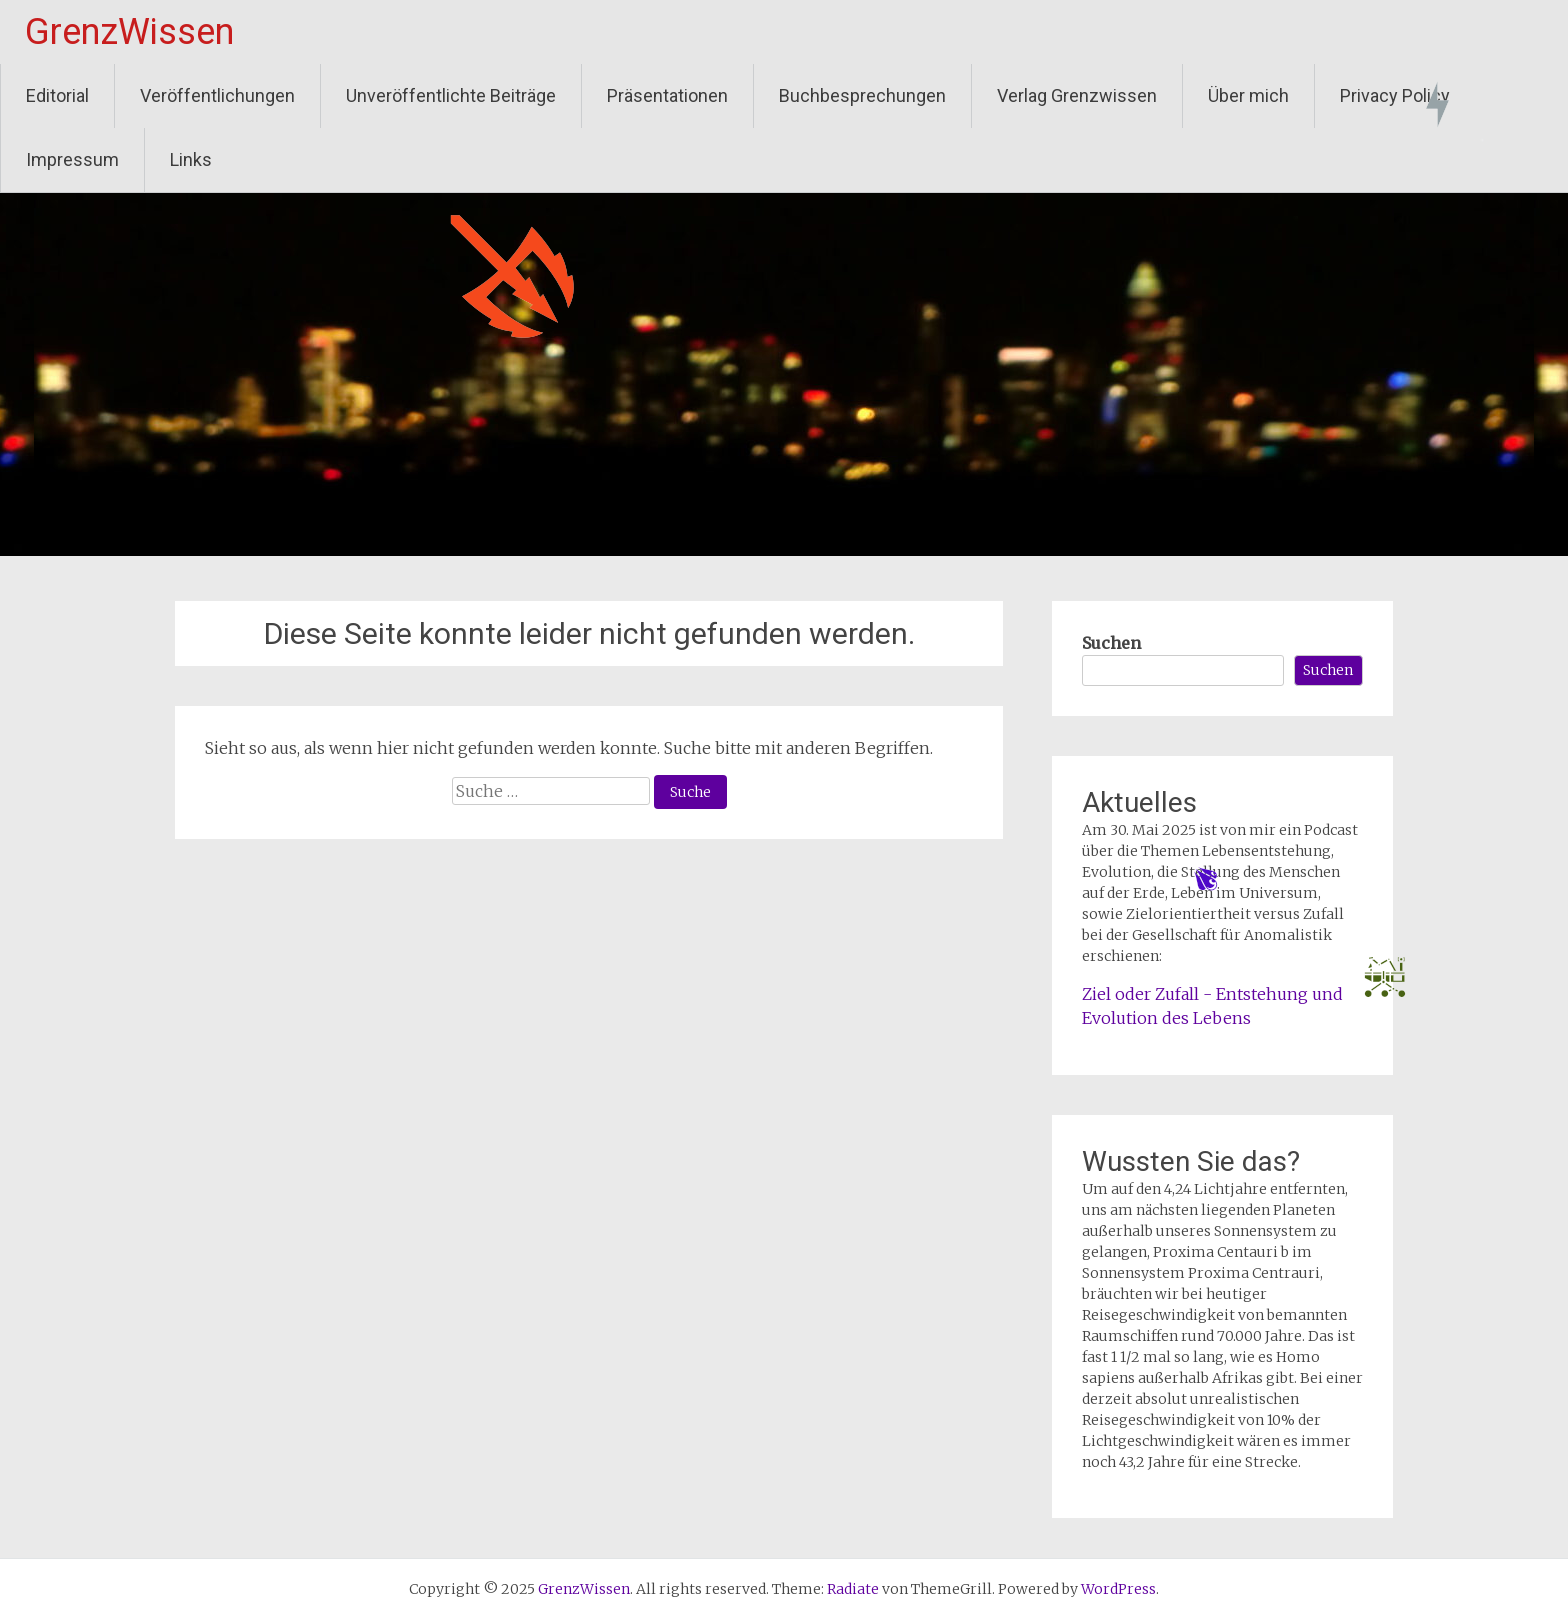 Image resolution: width=1568 pixels, height=1620 pixels. Describe the element at coordinates (1437, 104) in the screenshot. I see `indicates electric or battery power` at that location.